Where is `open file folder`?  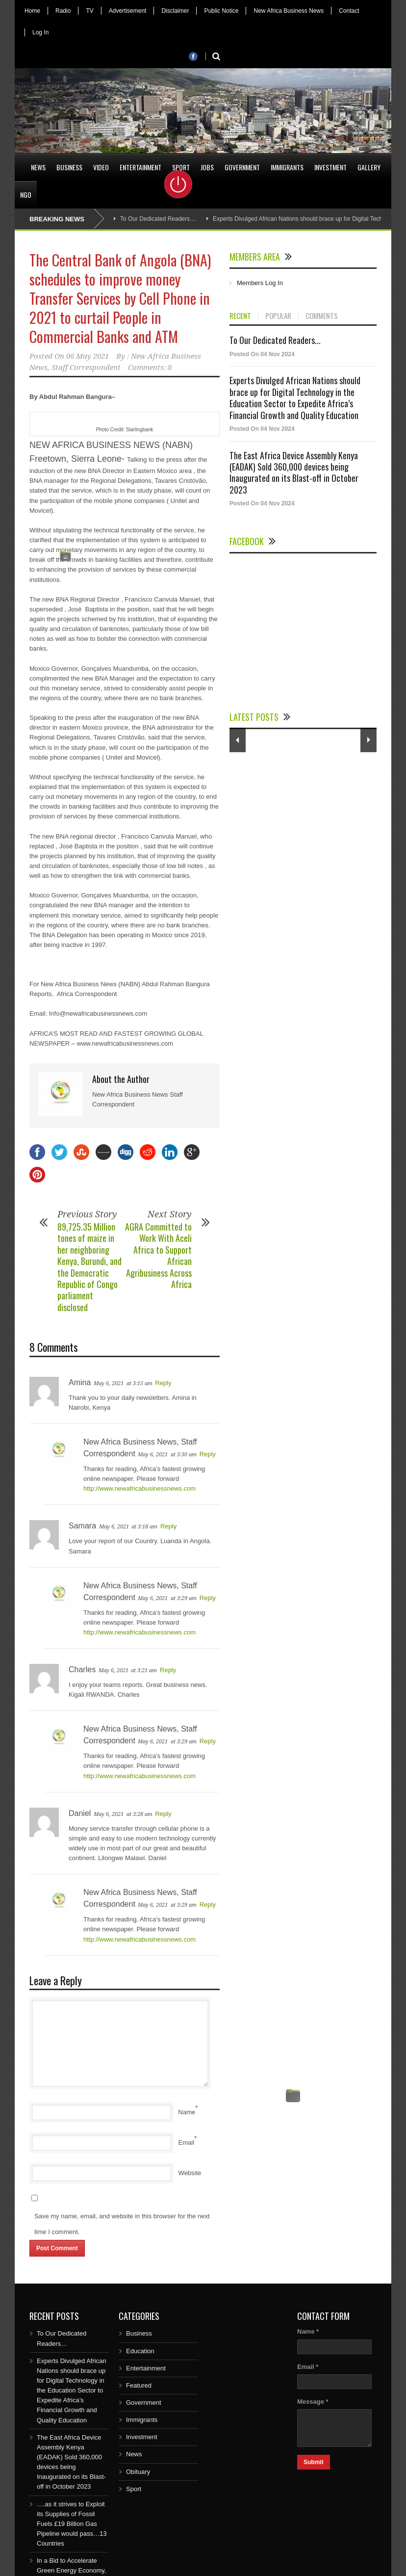
open file folder is located at coordinates (293, 2095).